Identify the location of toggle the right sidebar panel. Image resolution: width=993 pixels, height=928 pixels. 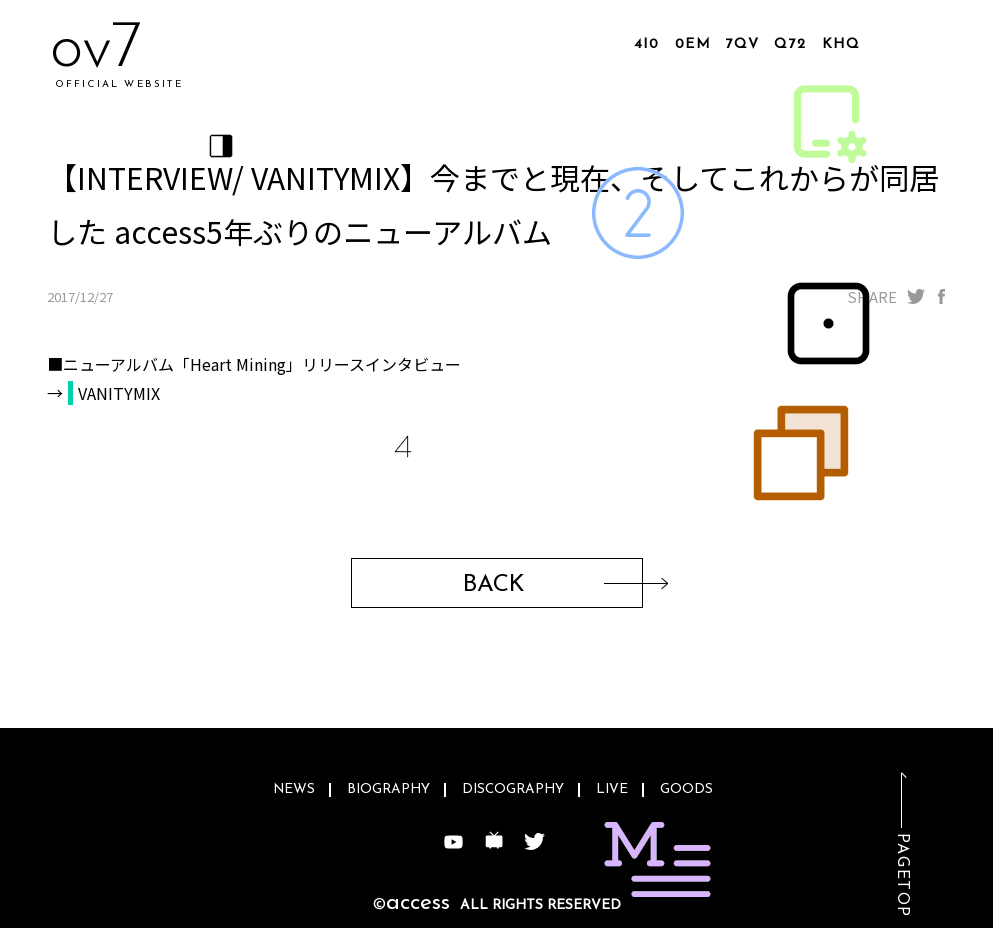
(221, 146).